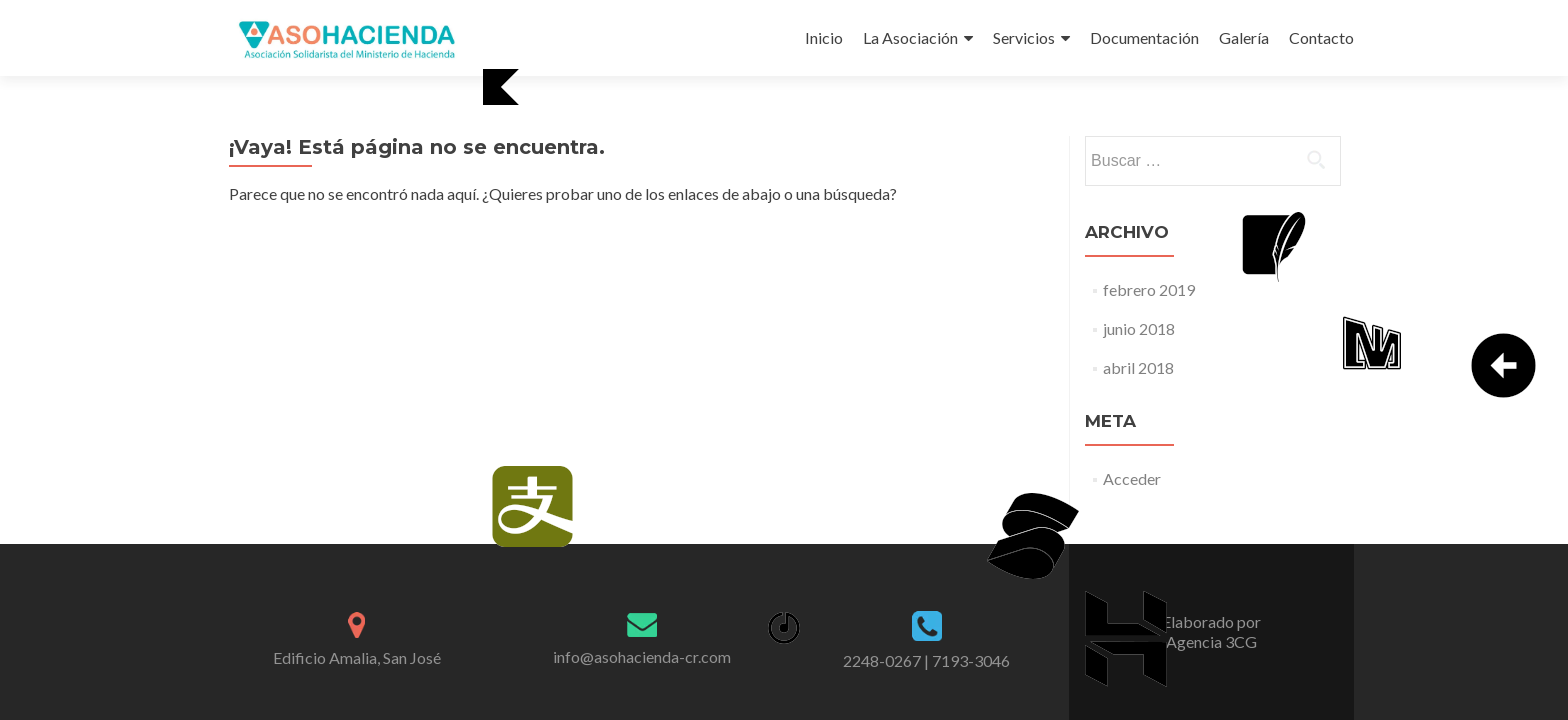 The width and height of the screenshot is (1568, 720). What do you see at coordinates (532, 506) in the screenshot?
I see `pay with Alipay` at bounding box center [532, 506].